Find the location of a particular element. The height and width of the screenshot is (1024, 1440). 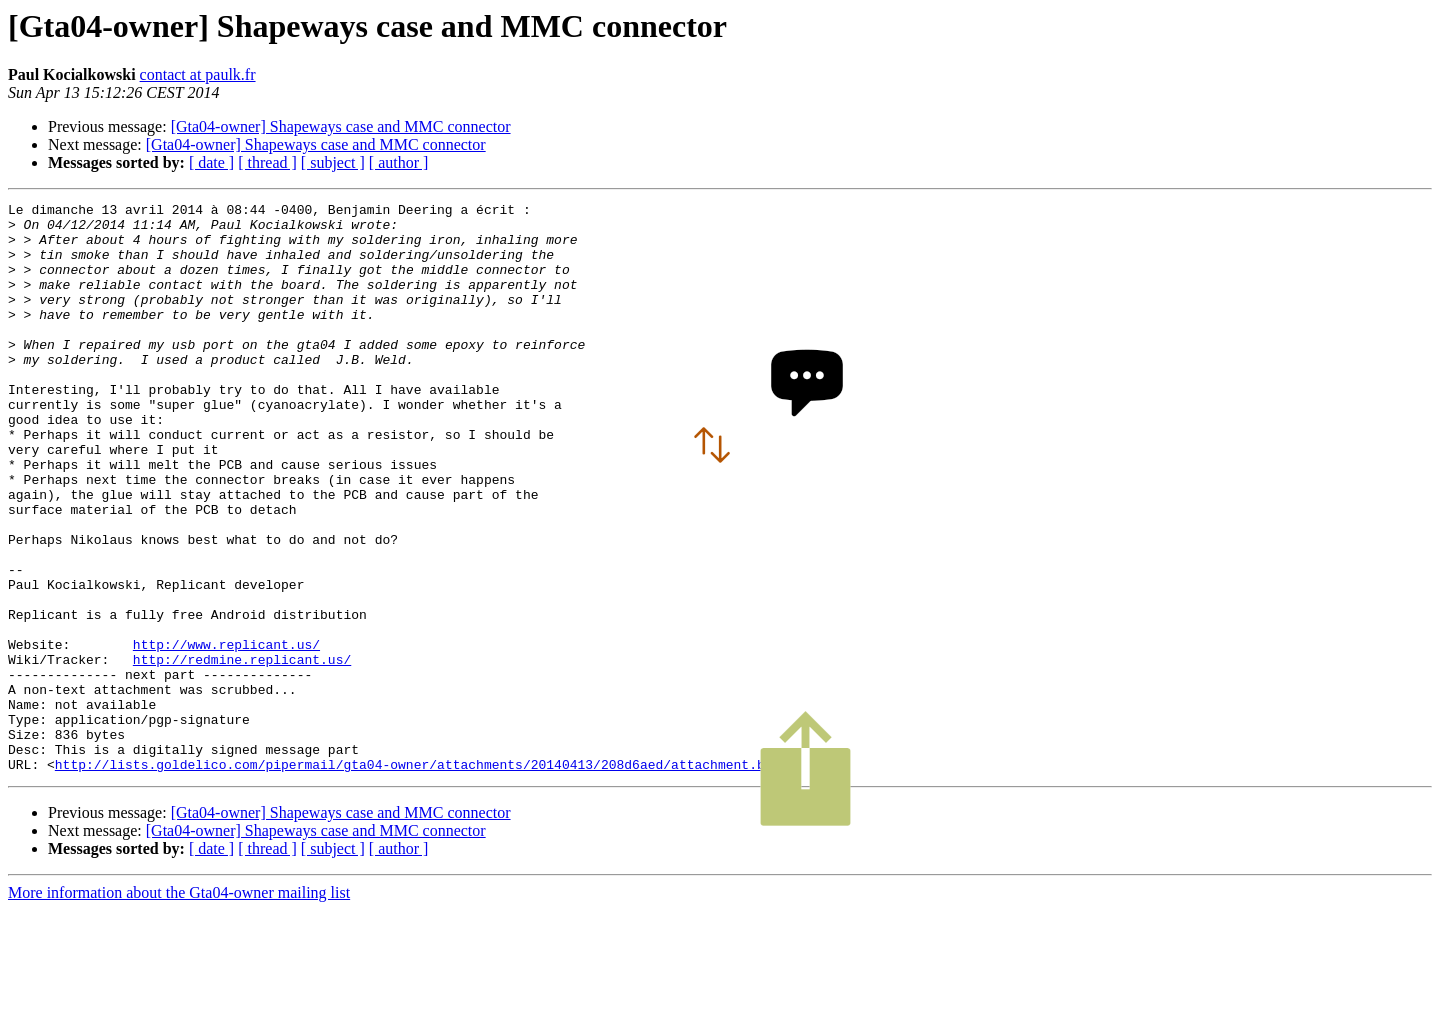

sort items in ascending or descending order is located at coordinates (712, 445).